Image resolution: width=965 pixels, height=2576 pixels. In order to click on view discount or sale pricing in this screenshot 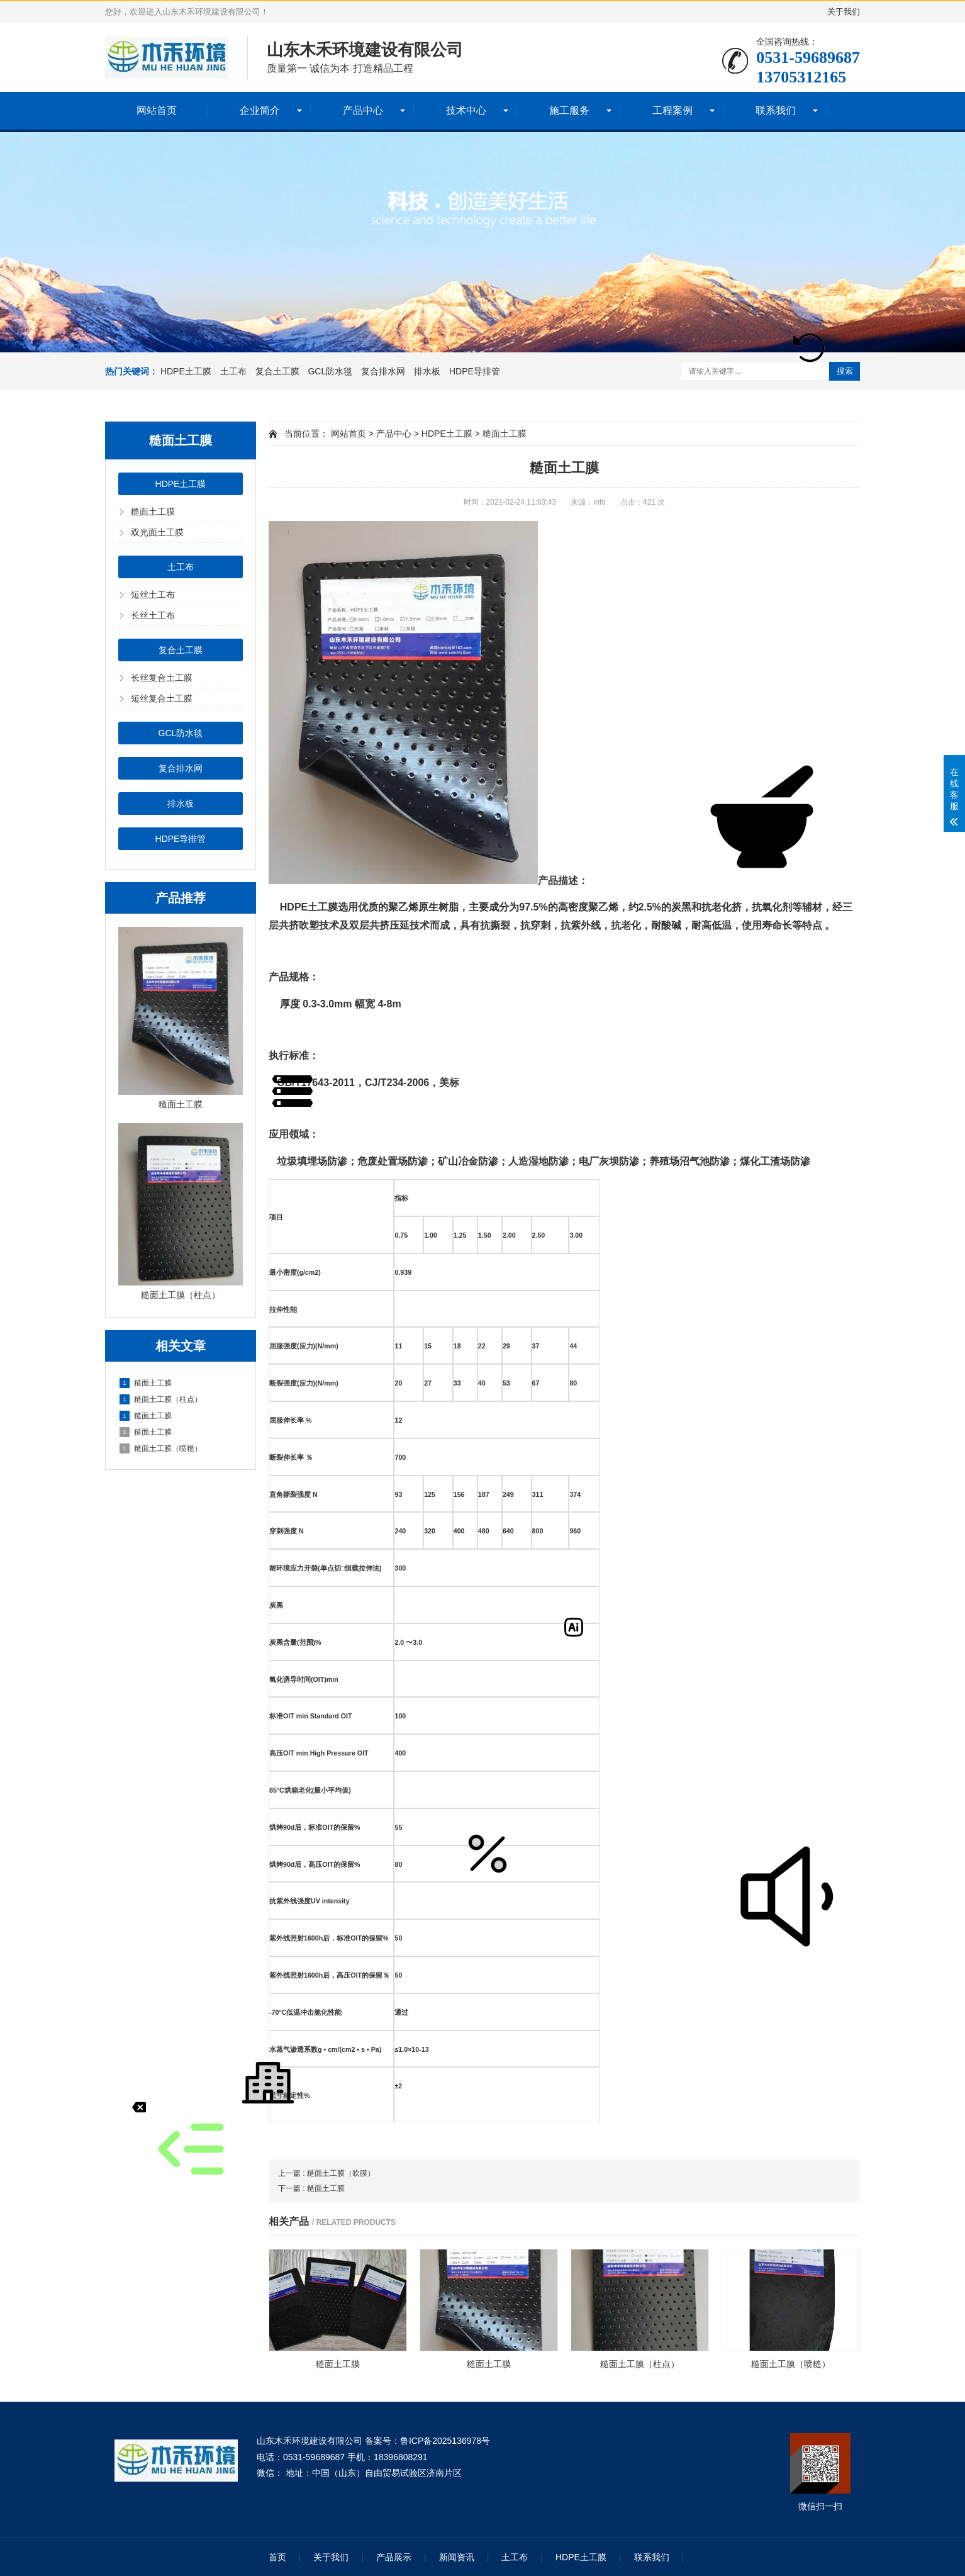, I will do `click(488, 1854)`.